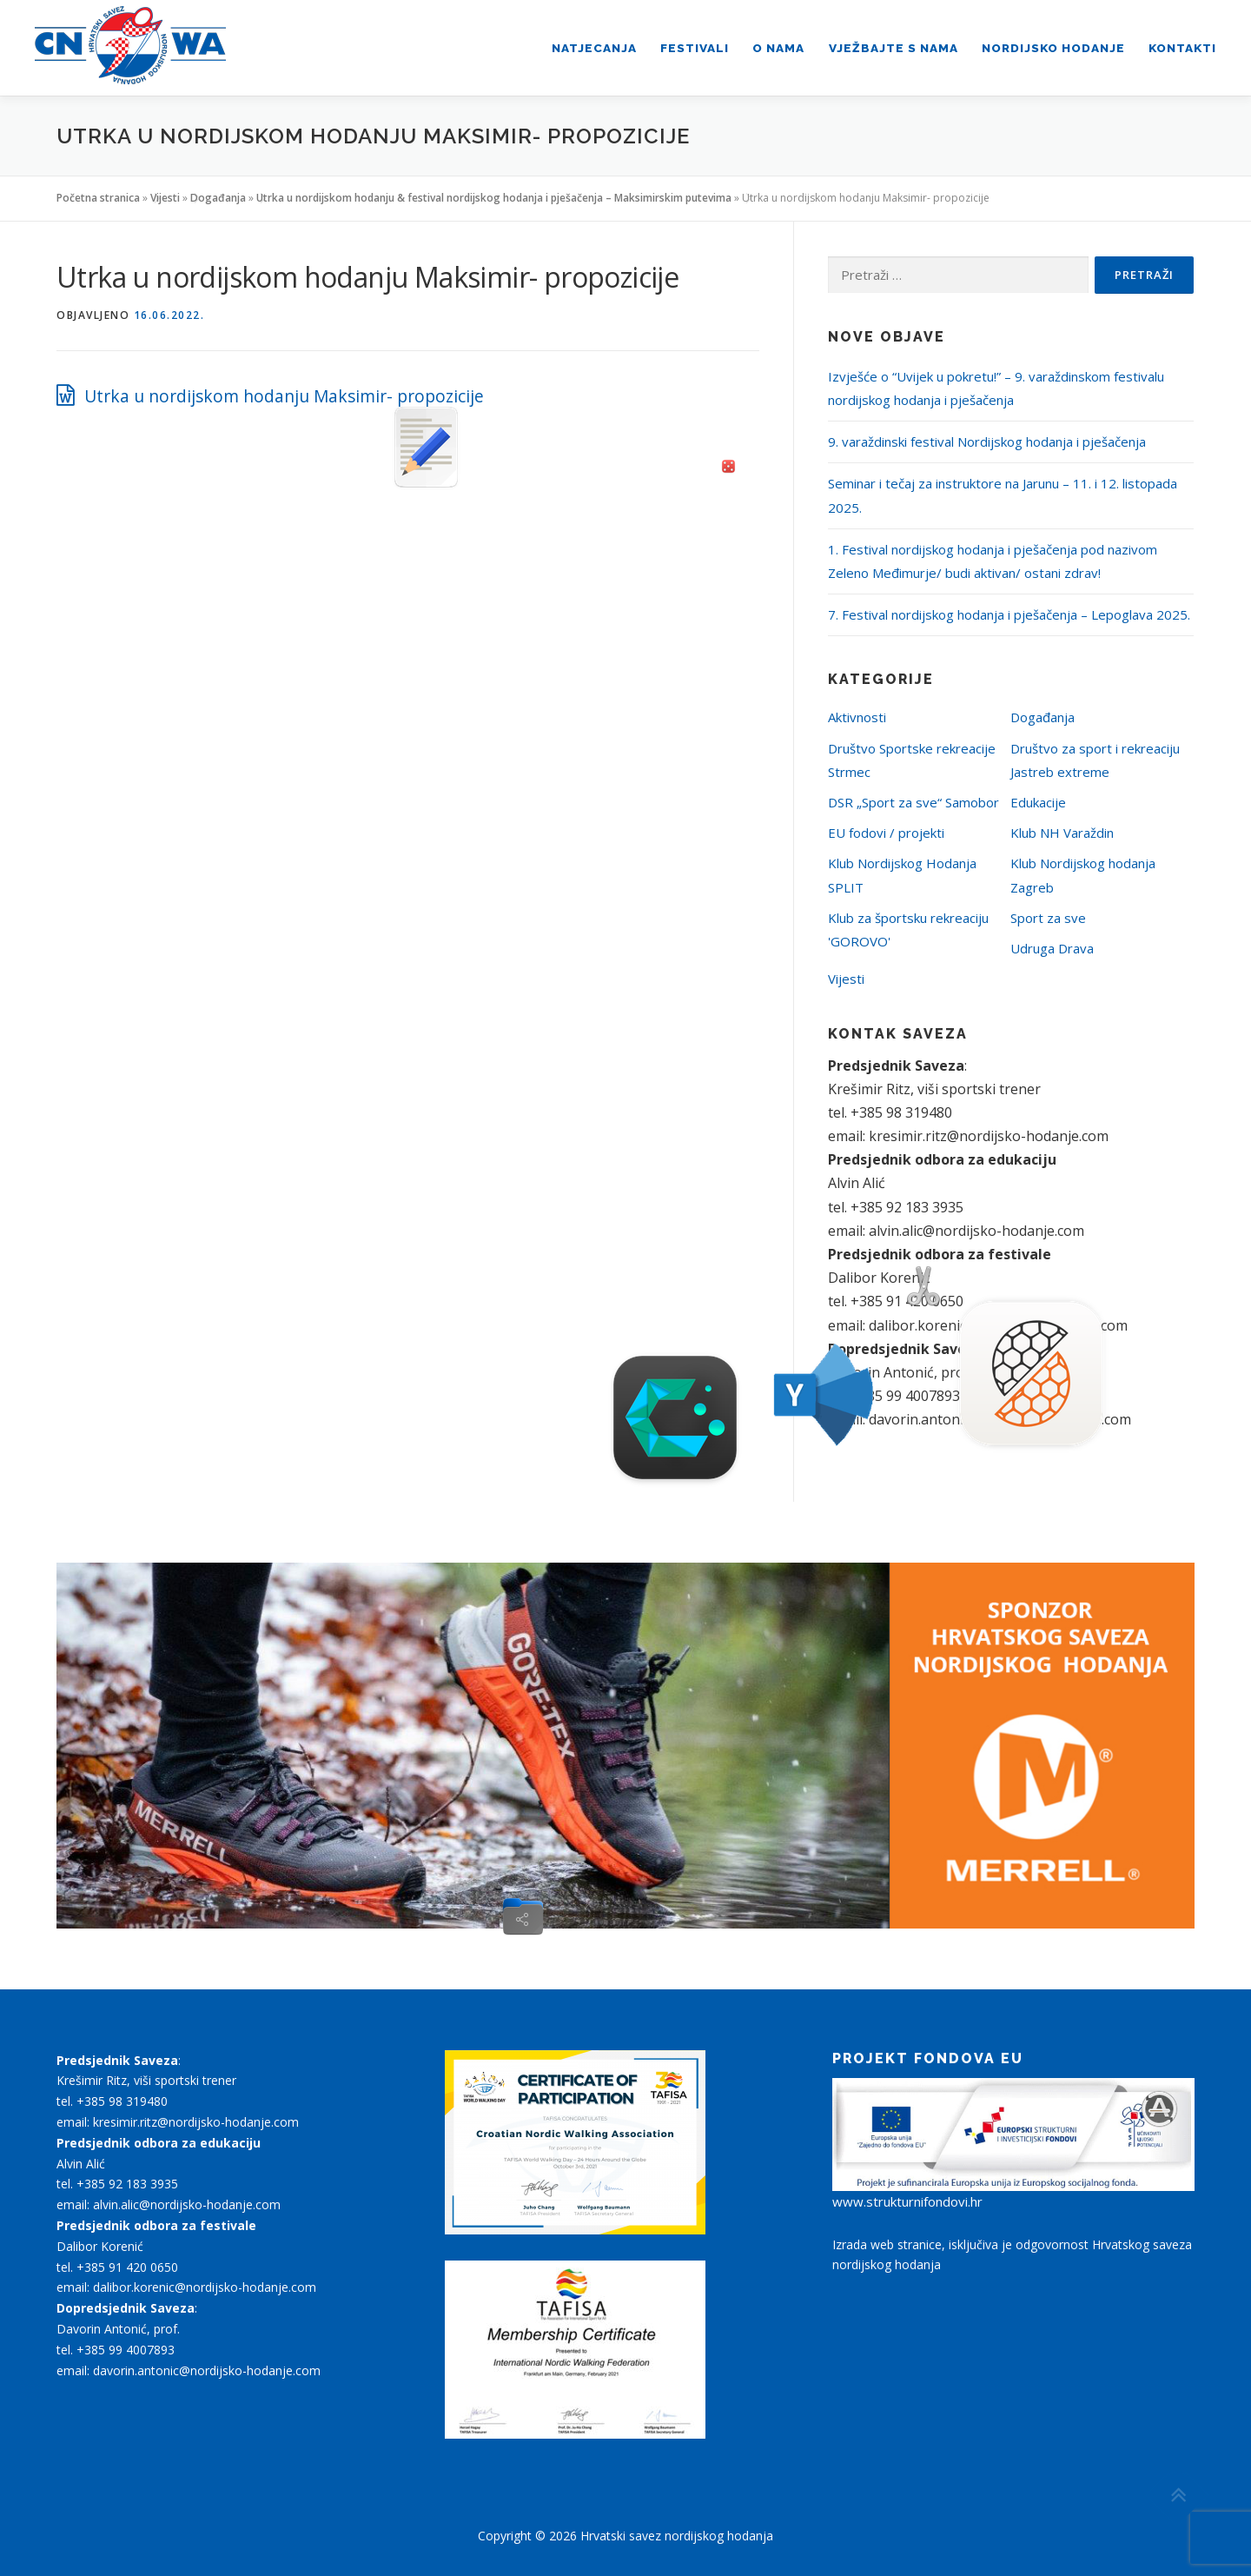 This screenshot has width=1251, height=2576. I want to click on cut selected content to clipboard, so click(923, 1286).